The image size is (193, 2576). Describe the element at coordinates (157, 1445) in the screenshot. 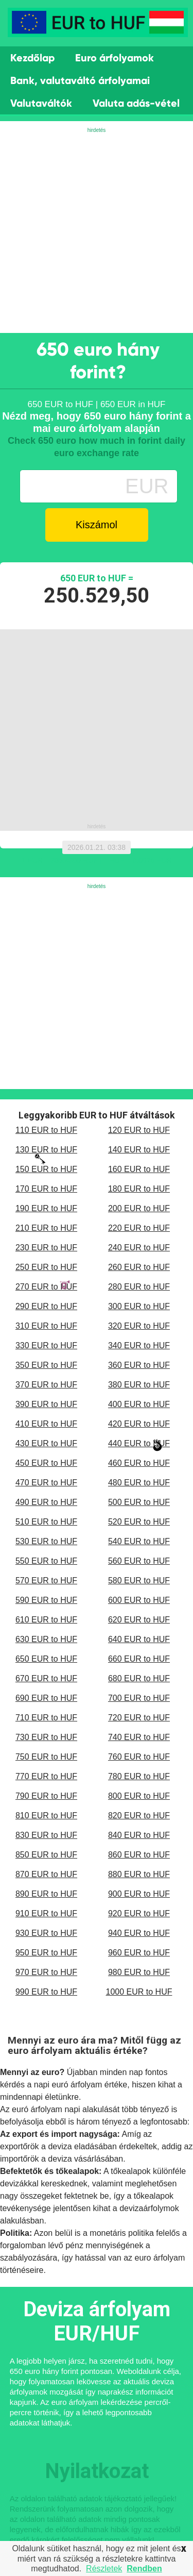

I see `indicates weather effect active in game` at that location.